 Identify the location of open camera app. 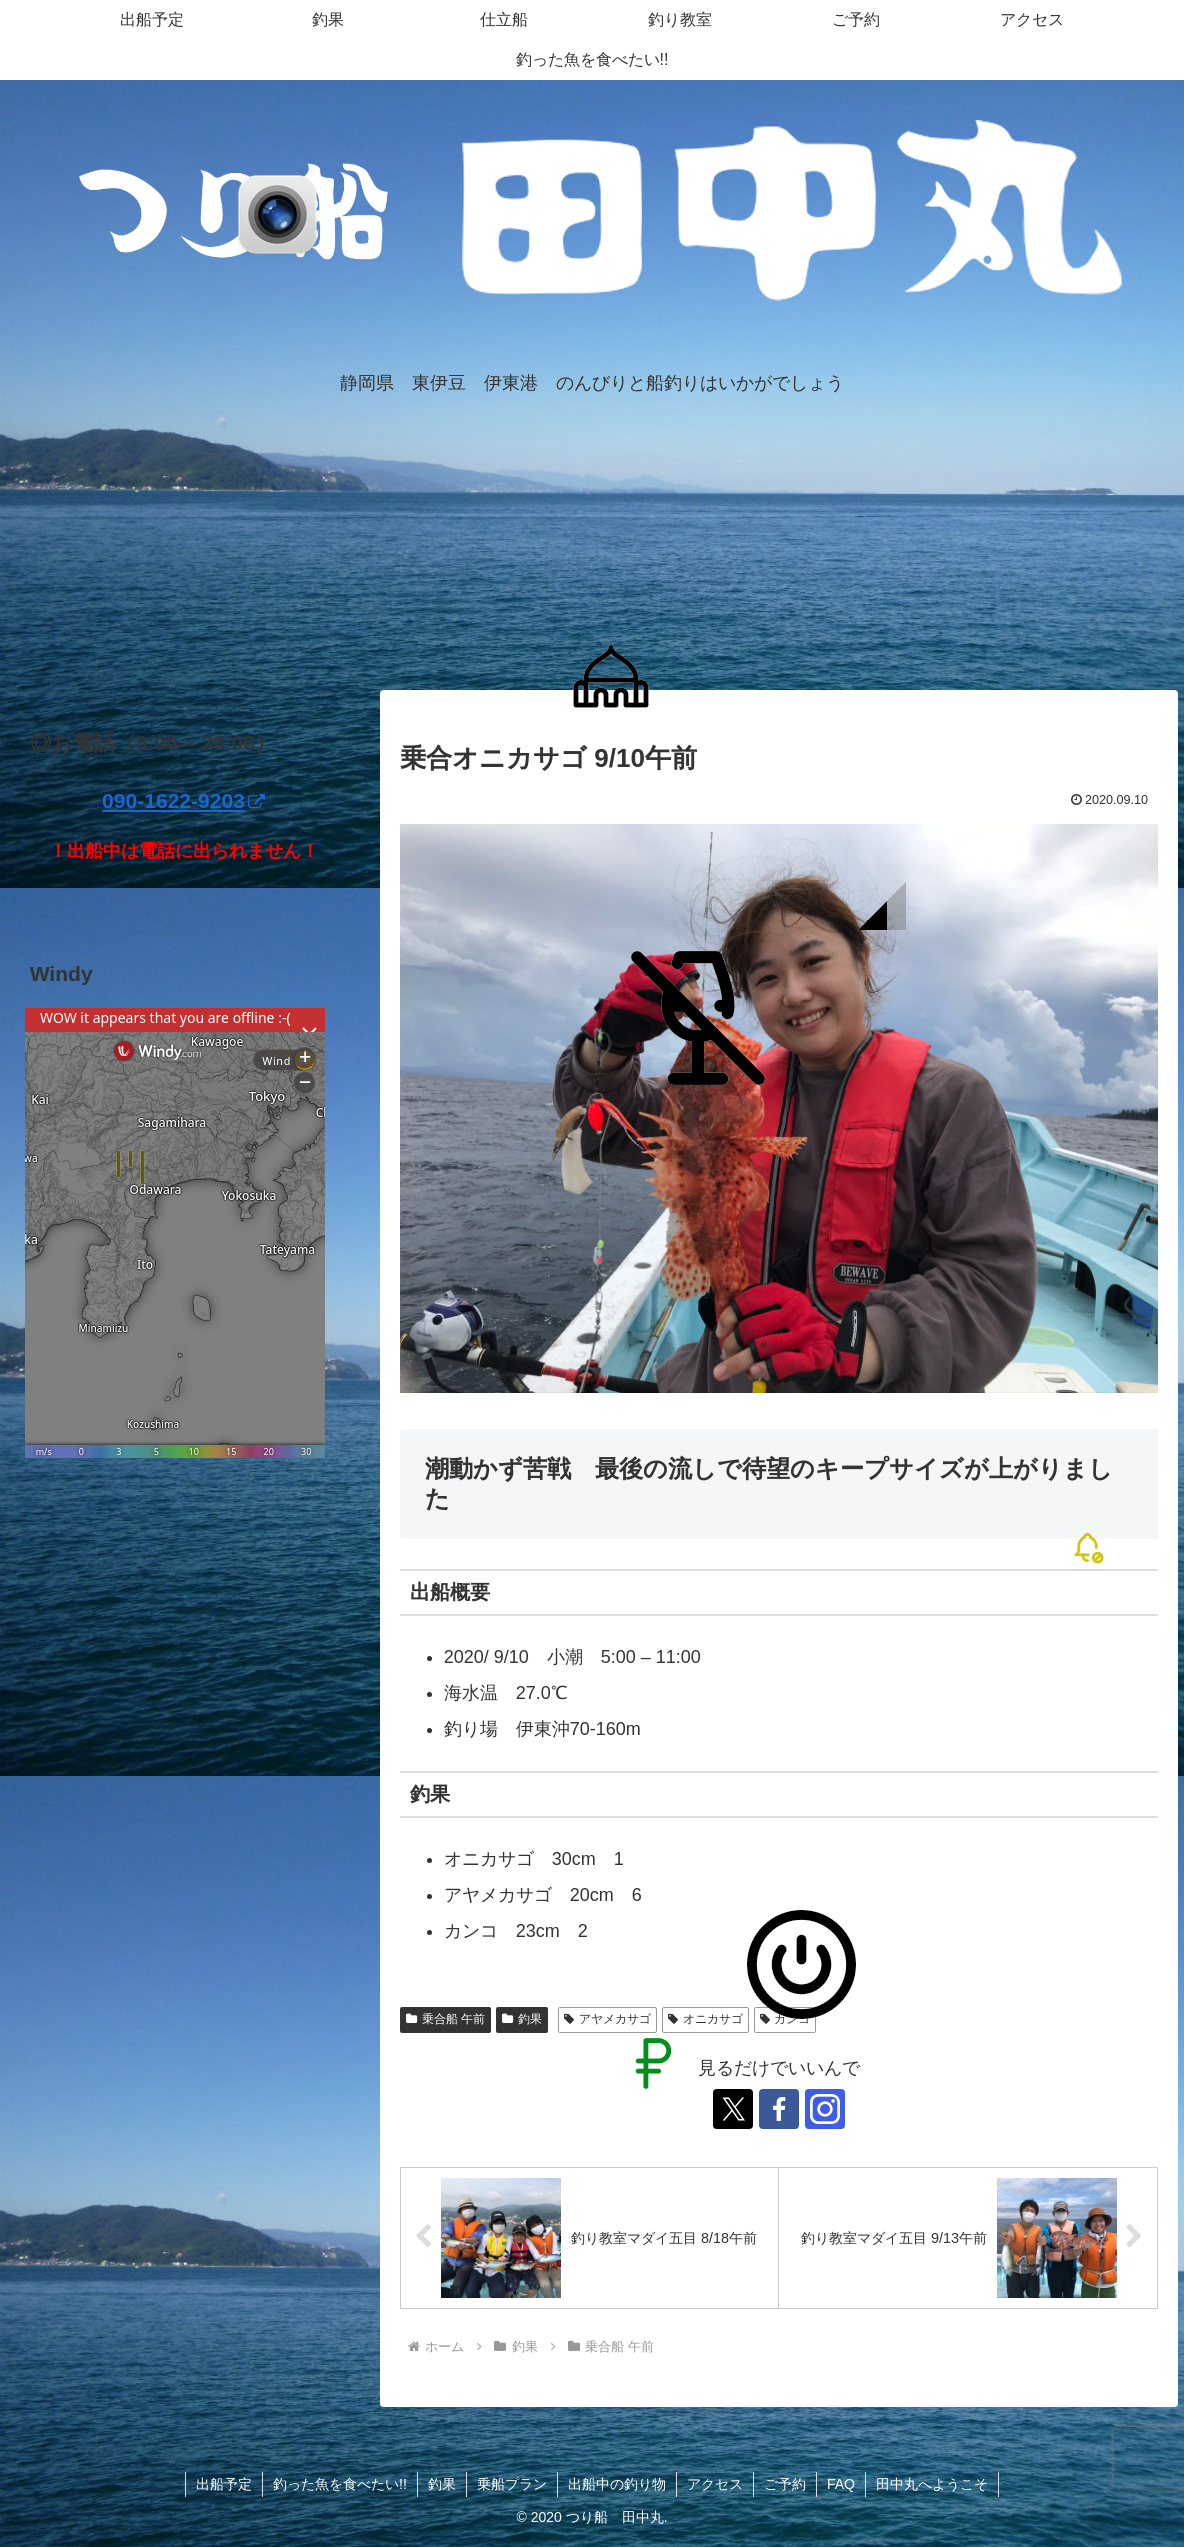
(277, 214).